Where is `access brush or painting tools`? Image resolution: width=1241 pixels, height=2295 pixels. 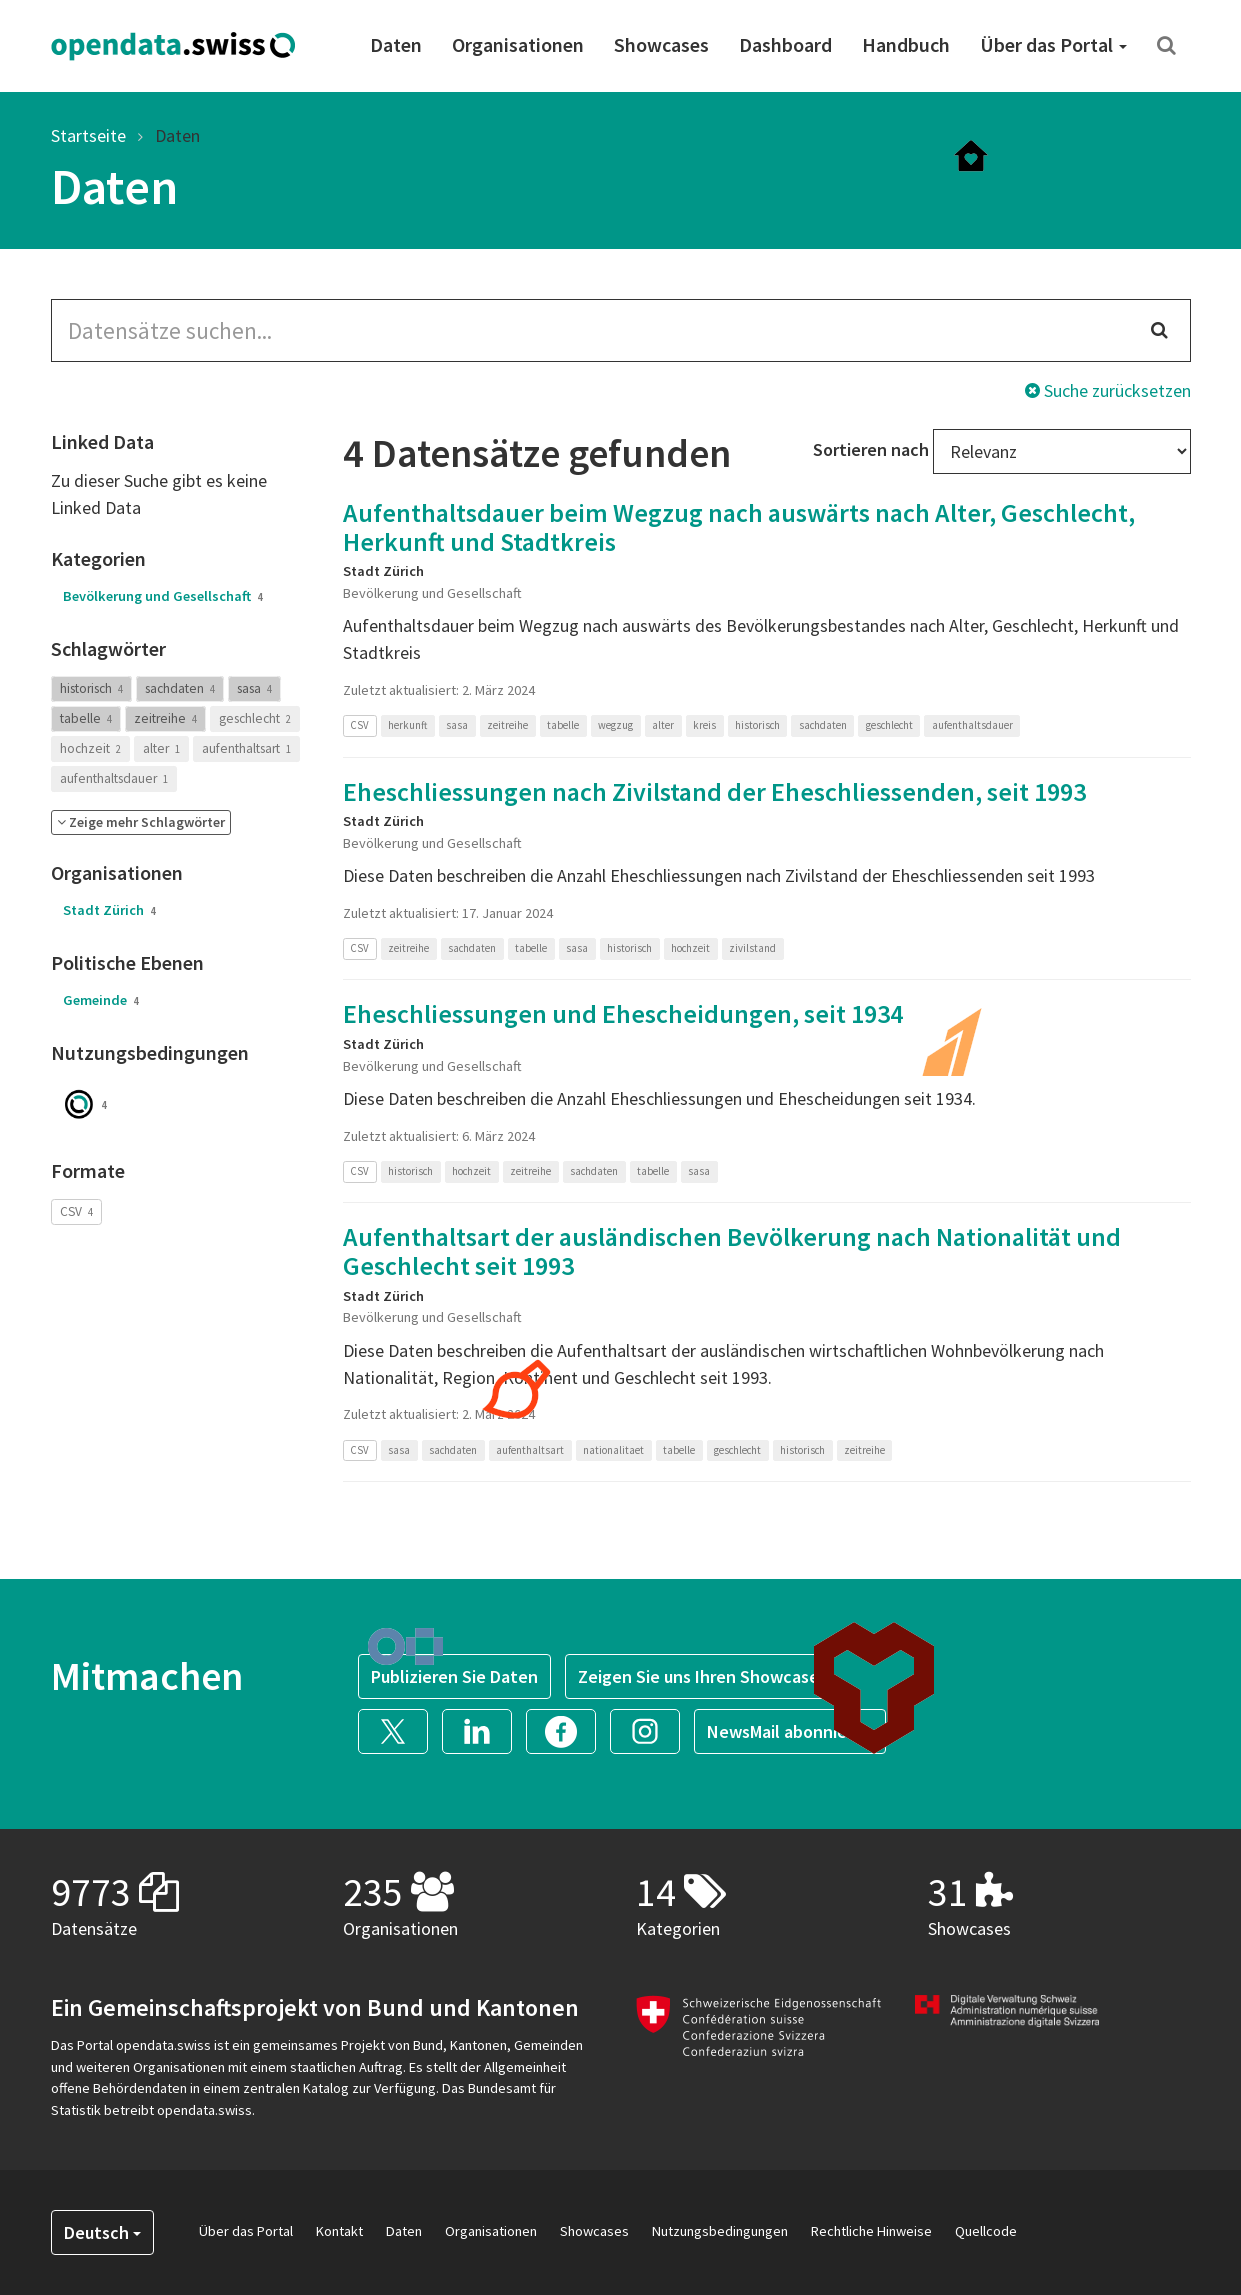 access brush or painting tools is located at coordinates (516, 1390).